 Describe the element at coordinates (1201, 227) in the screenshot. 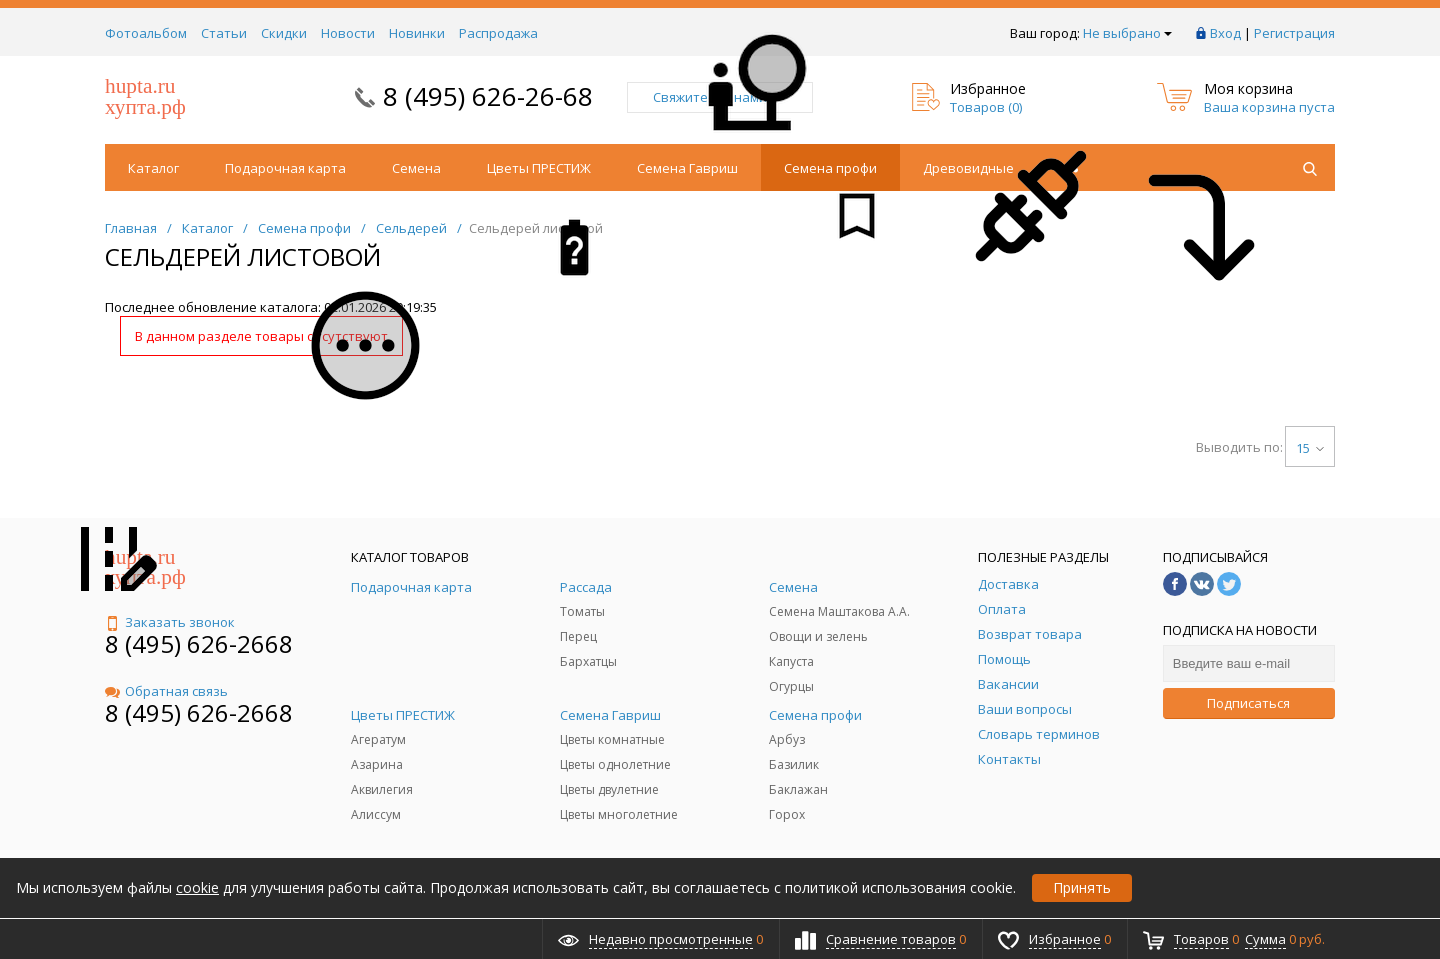

I see `move item to the right and down` at that location.